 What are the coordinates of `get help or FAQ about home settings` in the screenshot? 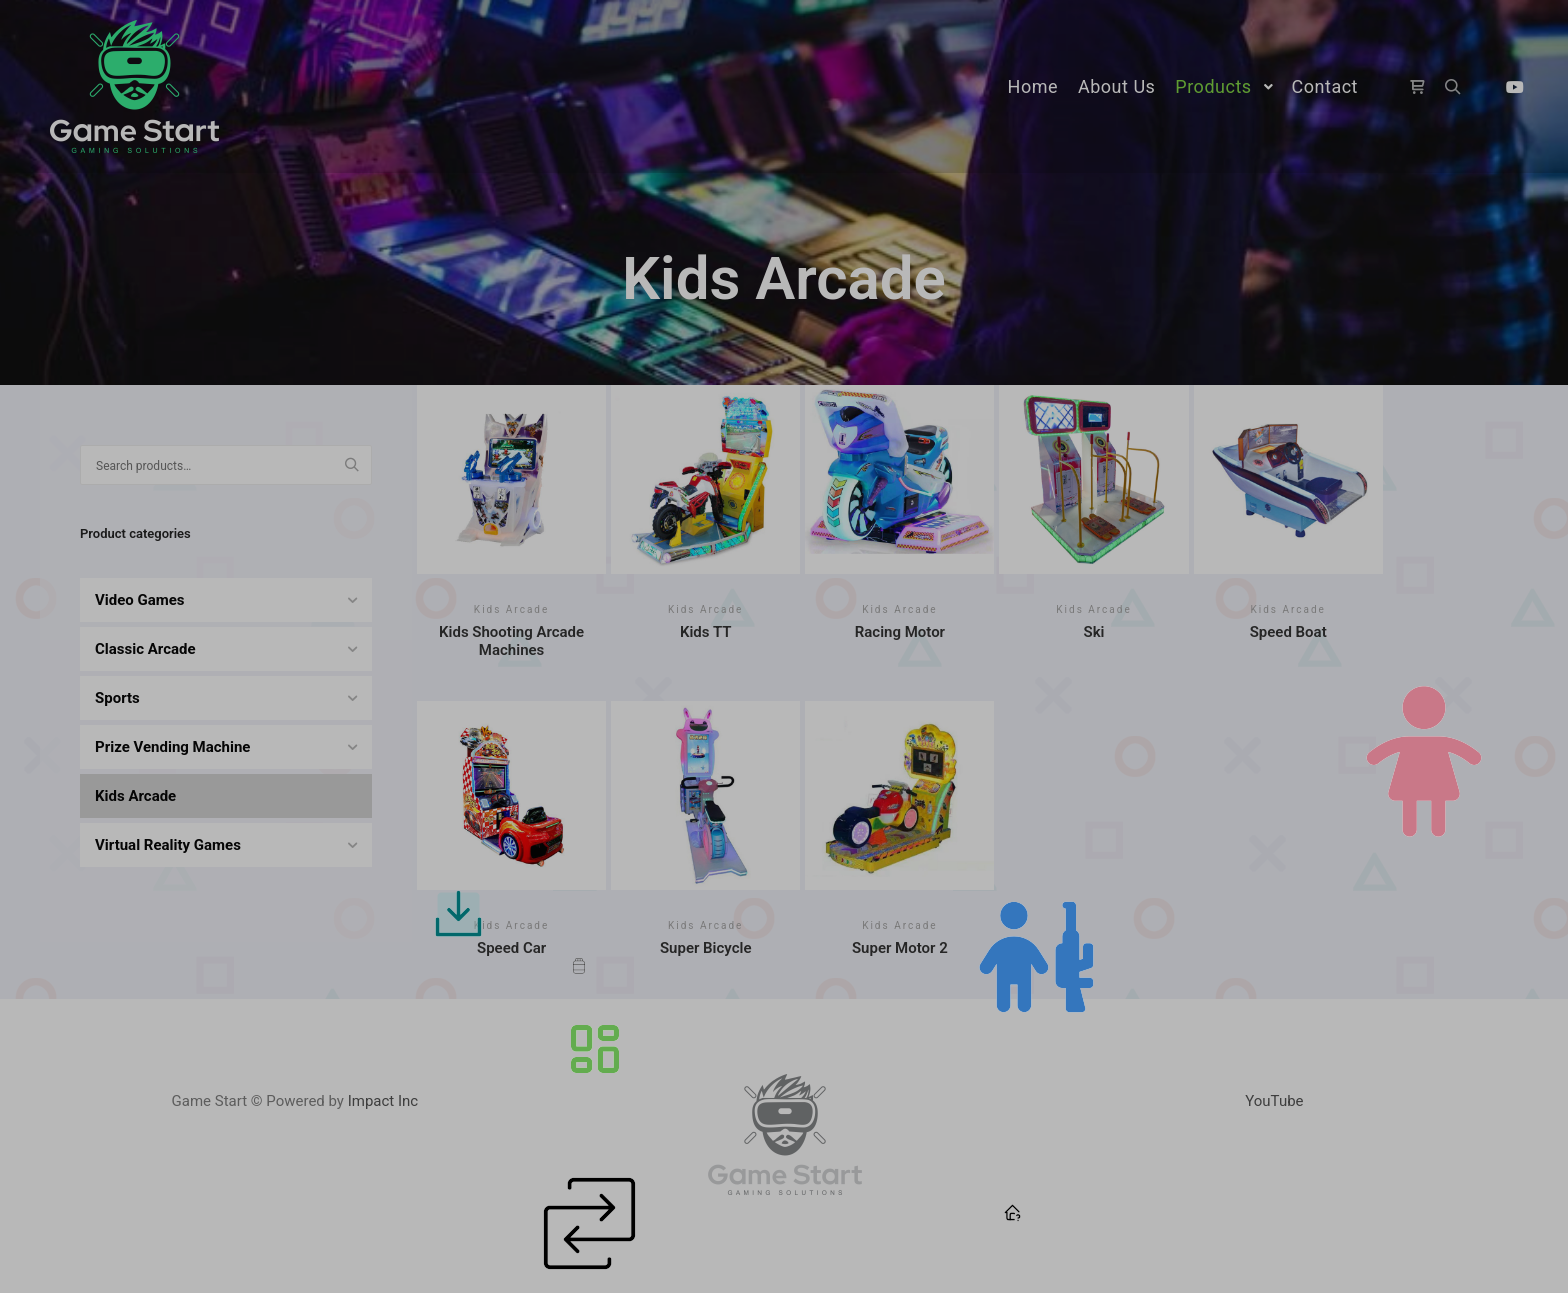 It's located at (1012, 1212).